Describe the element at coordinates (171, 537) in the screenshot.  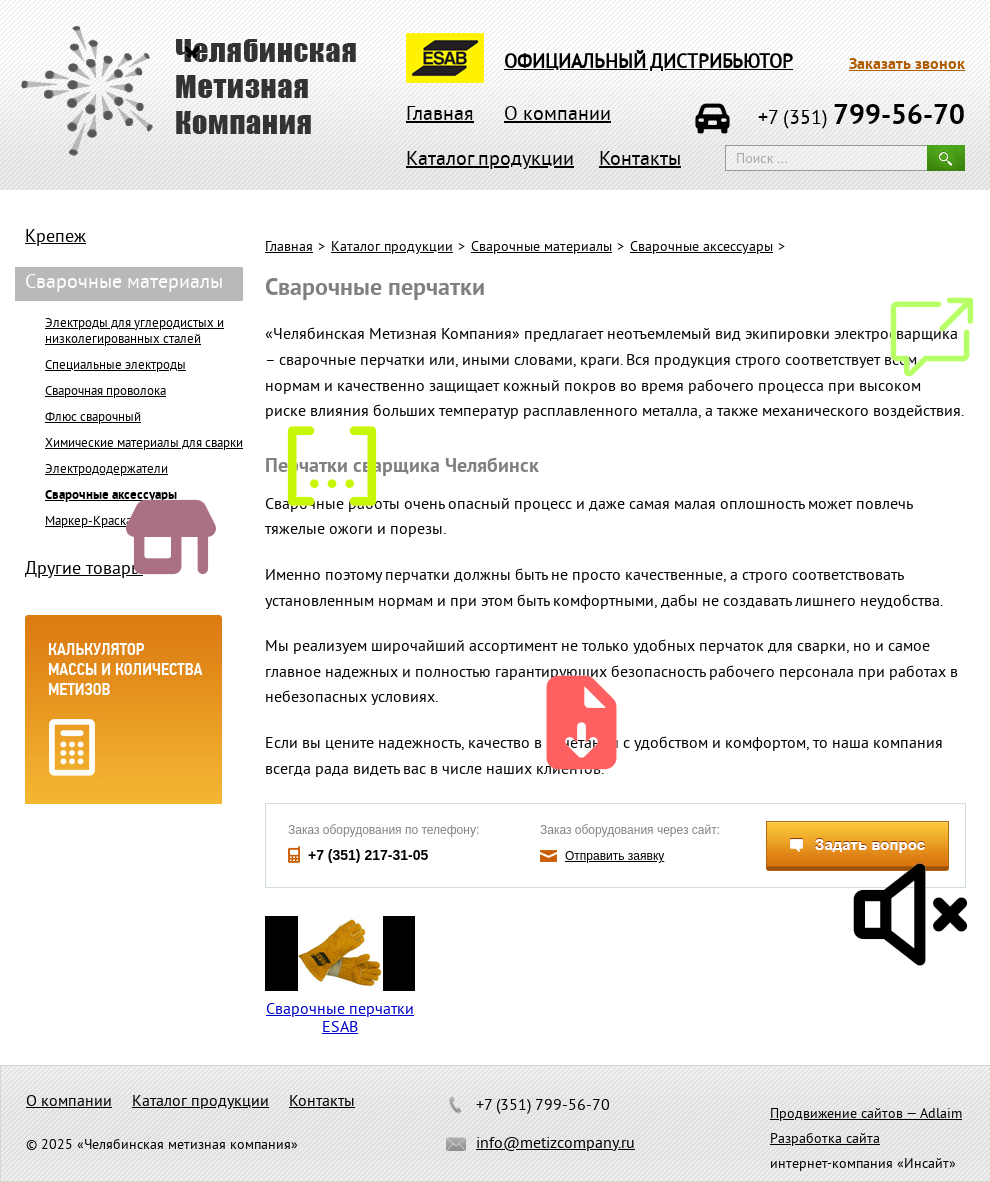
I see `open the store or shop` at that location.